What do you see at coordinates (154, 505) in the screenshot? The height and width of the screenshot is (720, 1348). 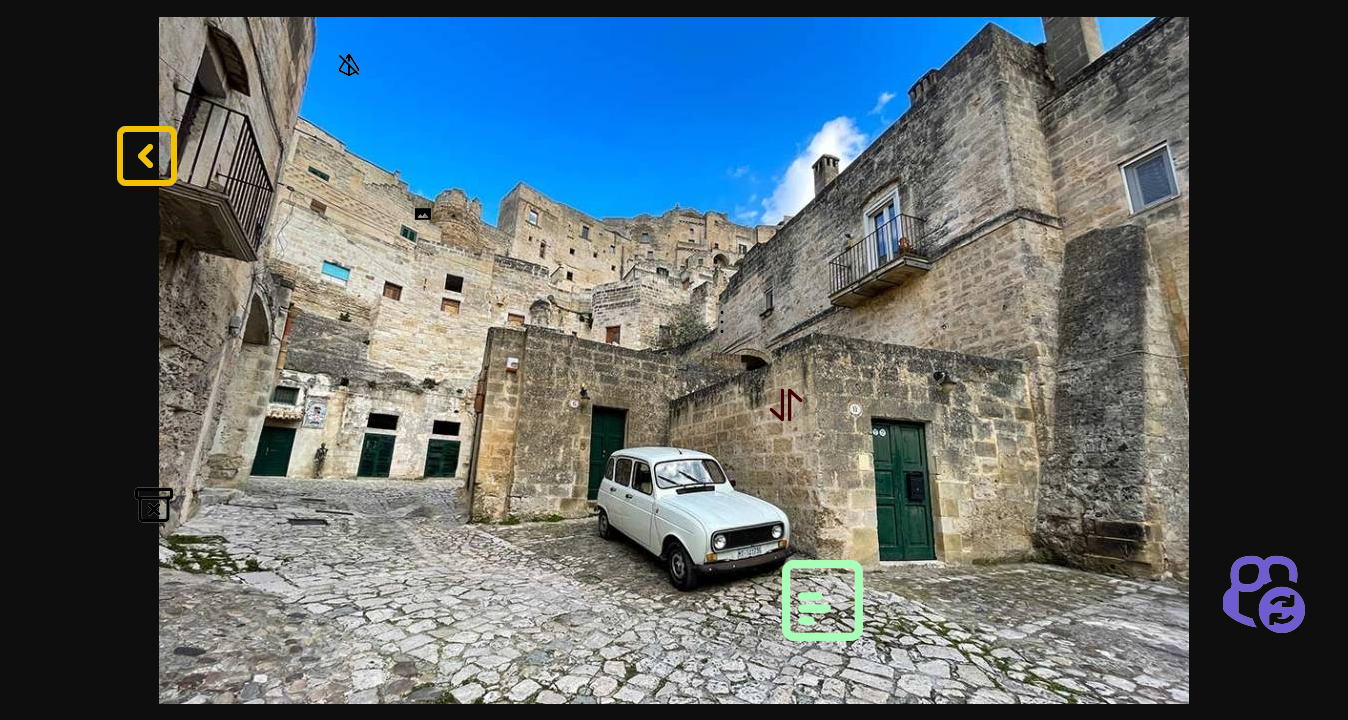 I see `remove item from archive` at bounding box center [154, 505].